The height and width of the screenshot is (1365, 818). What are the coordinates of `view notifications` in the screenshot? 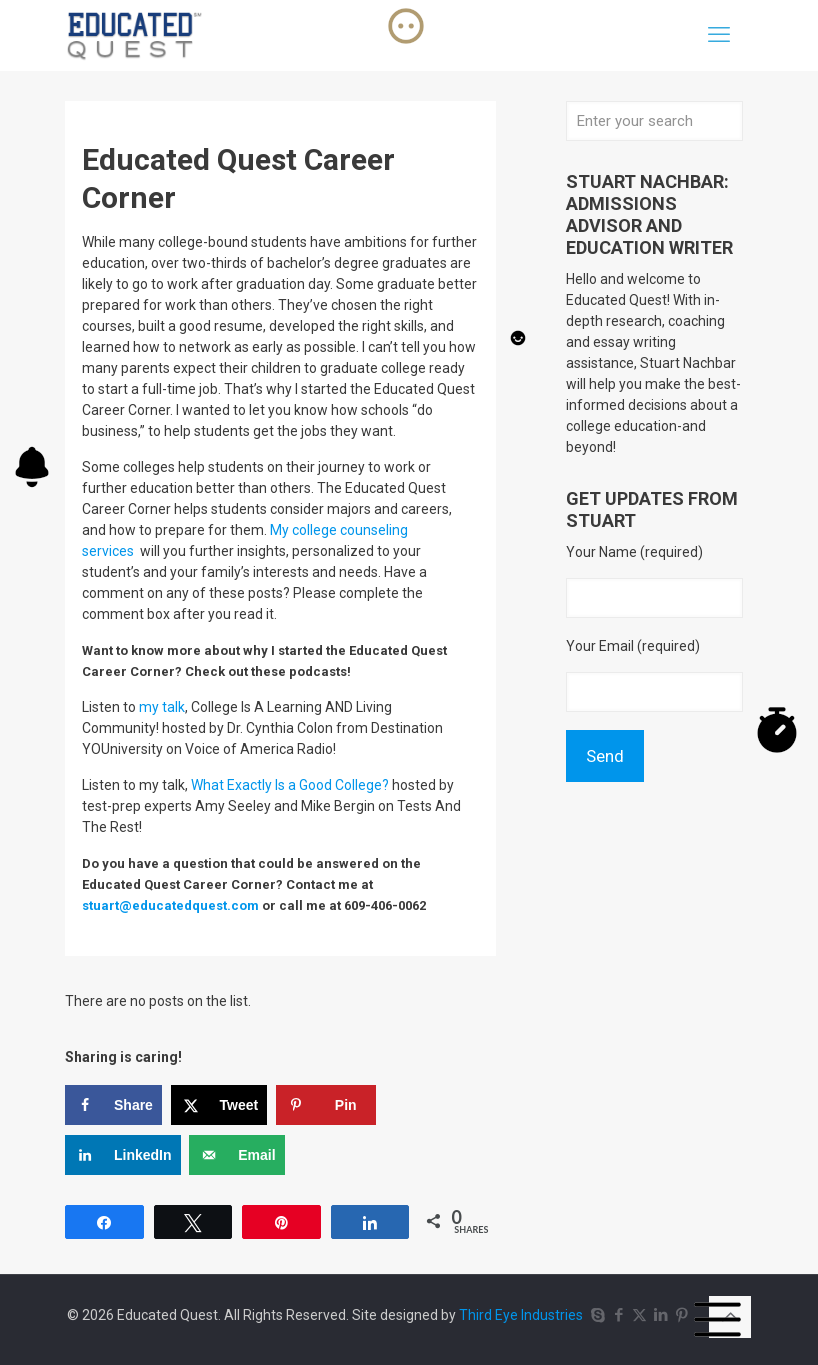 It's located at (32, 467).